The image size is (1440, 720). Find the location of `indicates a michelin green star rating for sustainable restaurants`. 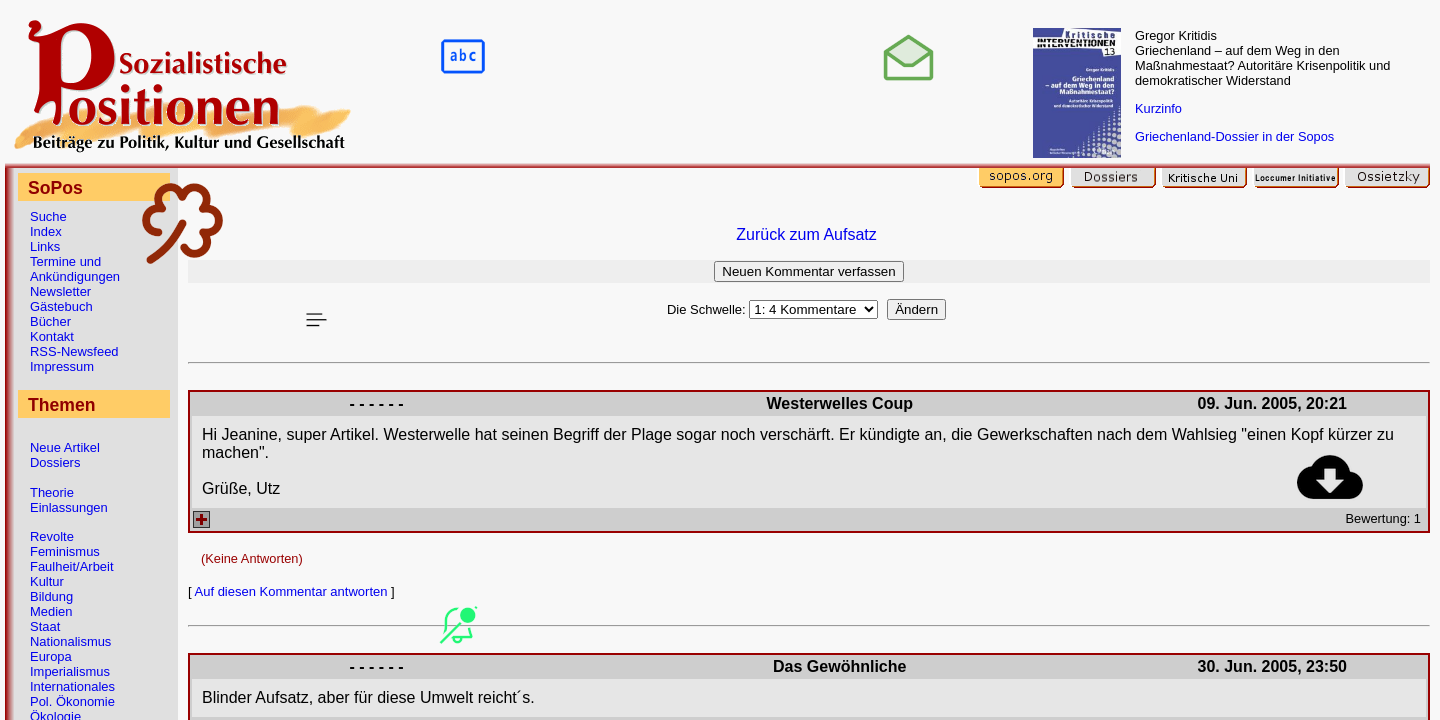

indicates a michelin green star rating for sustainable restaurants is located at coordinates (182, 223).